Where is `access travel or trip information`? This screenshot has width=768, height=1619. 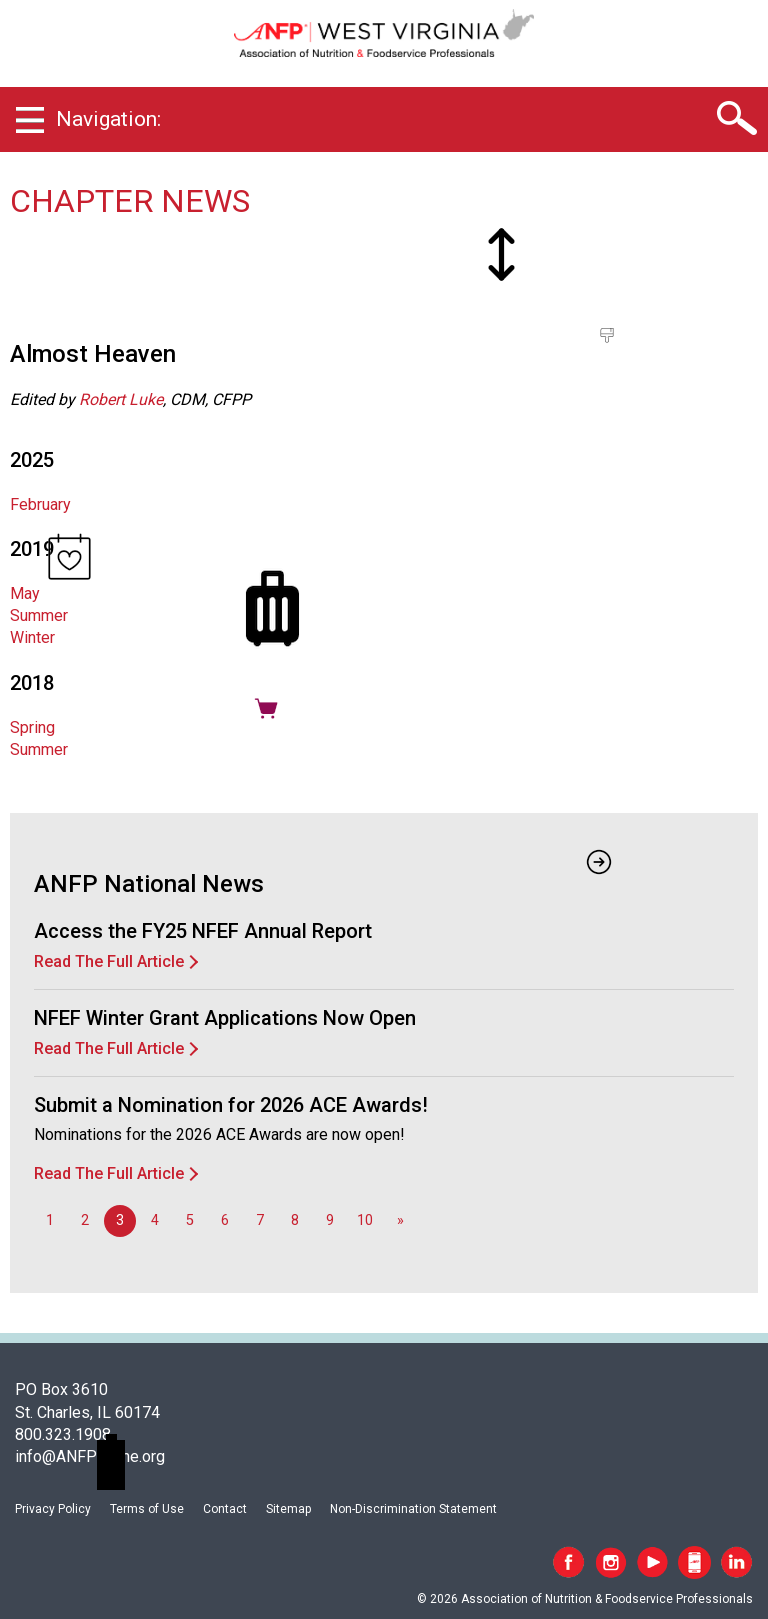
access travel or trip information is located at coordinates (272, 608).